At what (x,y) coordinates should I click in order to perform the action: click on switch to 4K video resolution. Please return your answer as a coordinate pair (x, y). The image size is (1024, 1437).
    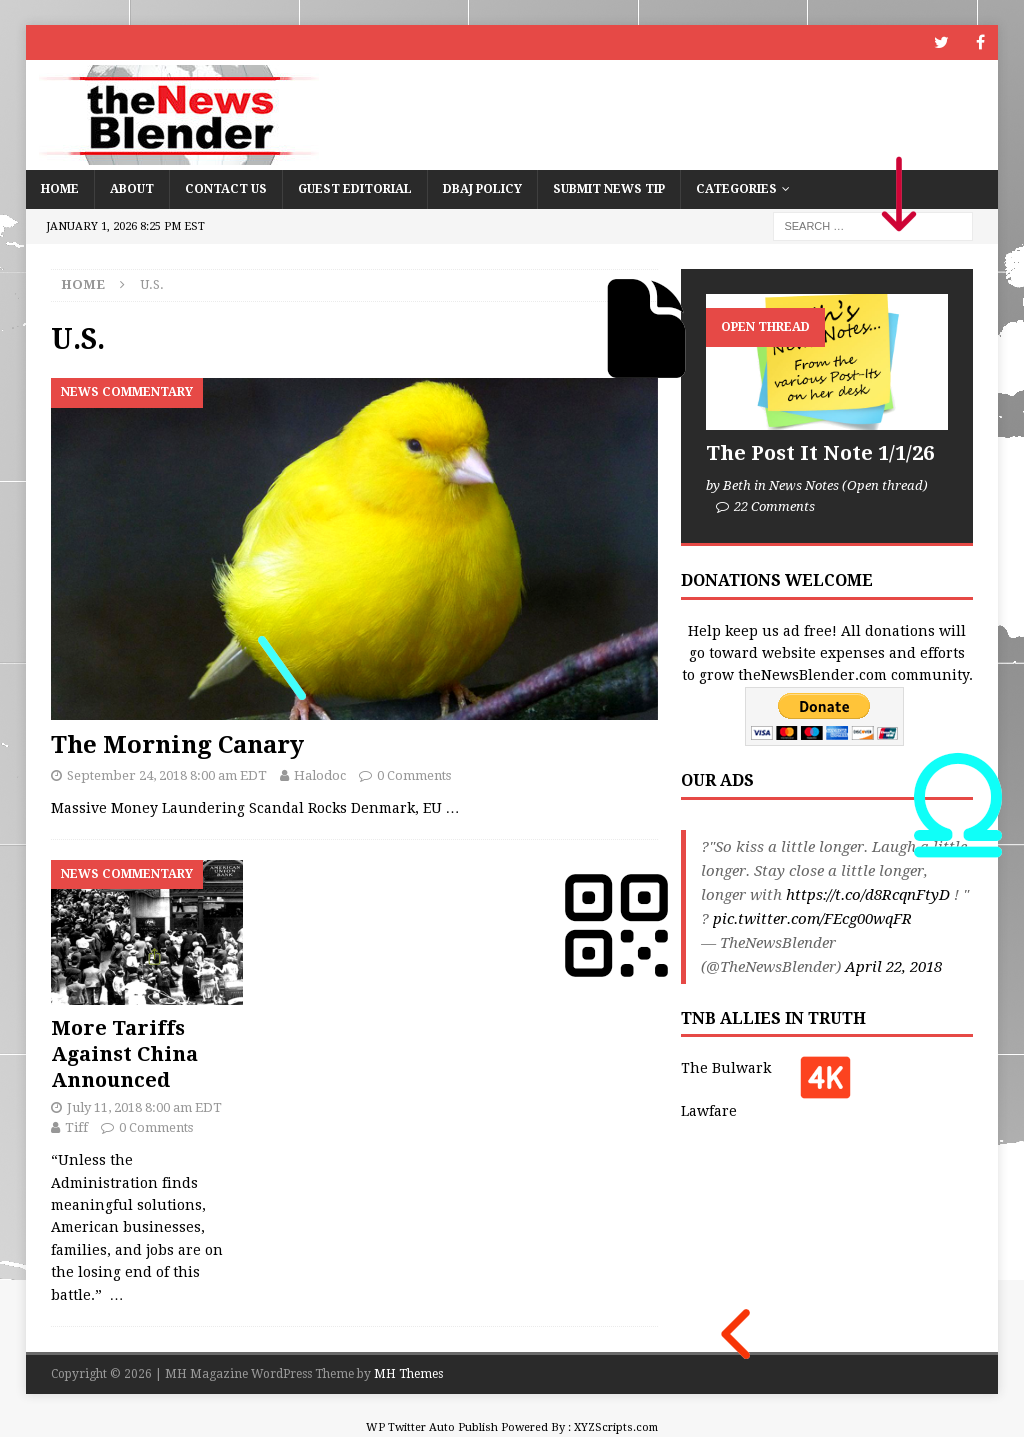
    Looking at the image, I should click on (825, 1077).